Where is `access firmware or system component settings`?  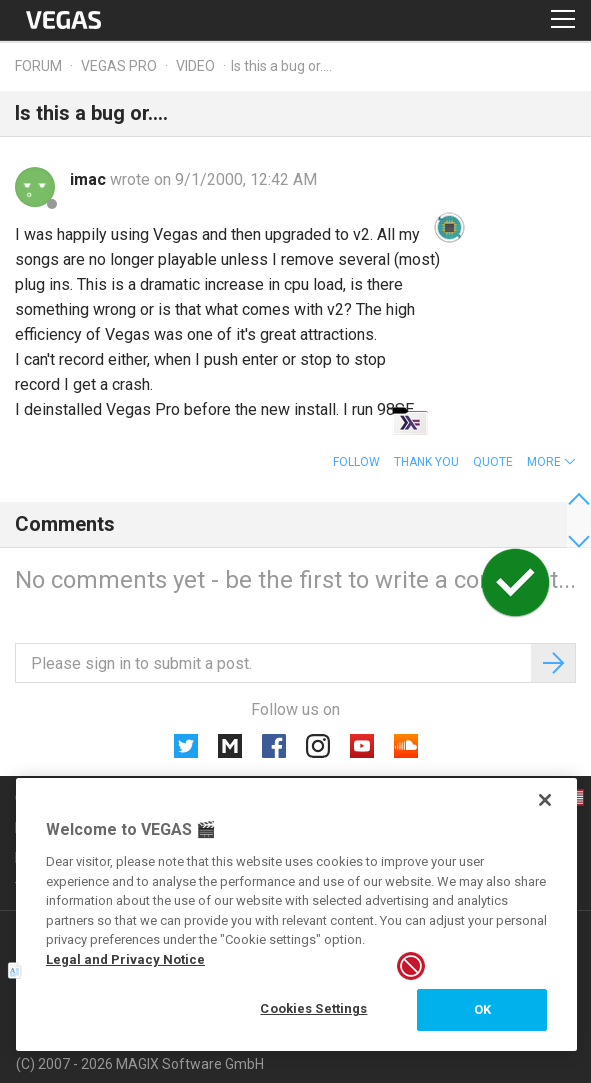
access firmware or system component settings is located at coordinates (449, 227).